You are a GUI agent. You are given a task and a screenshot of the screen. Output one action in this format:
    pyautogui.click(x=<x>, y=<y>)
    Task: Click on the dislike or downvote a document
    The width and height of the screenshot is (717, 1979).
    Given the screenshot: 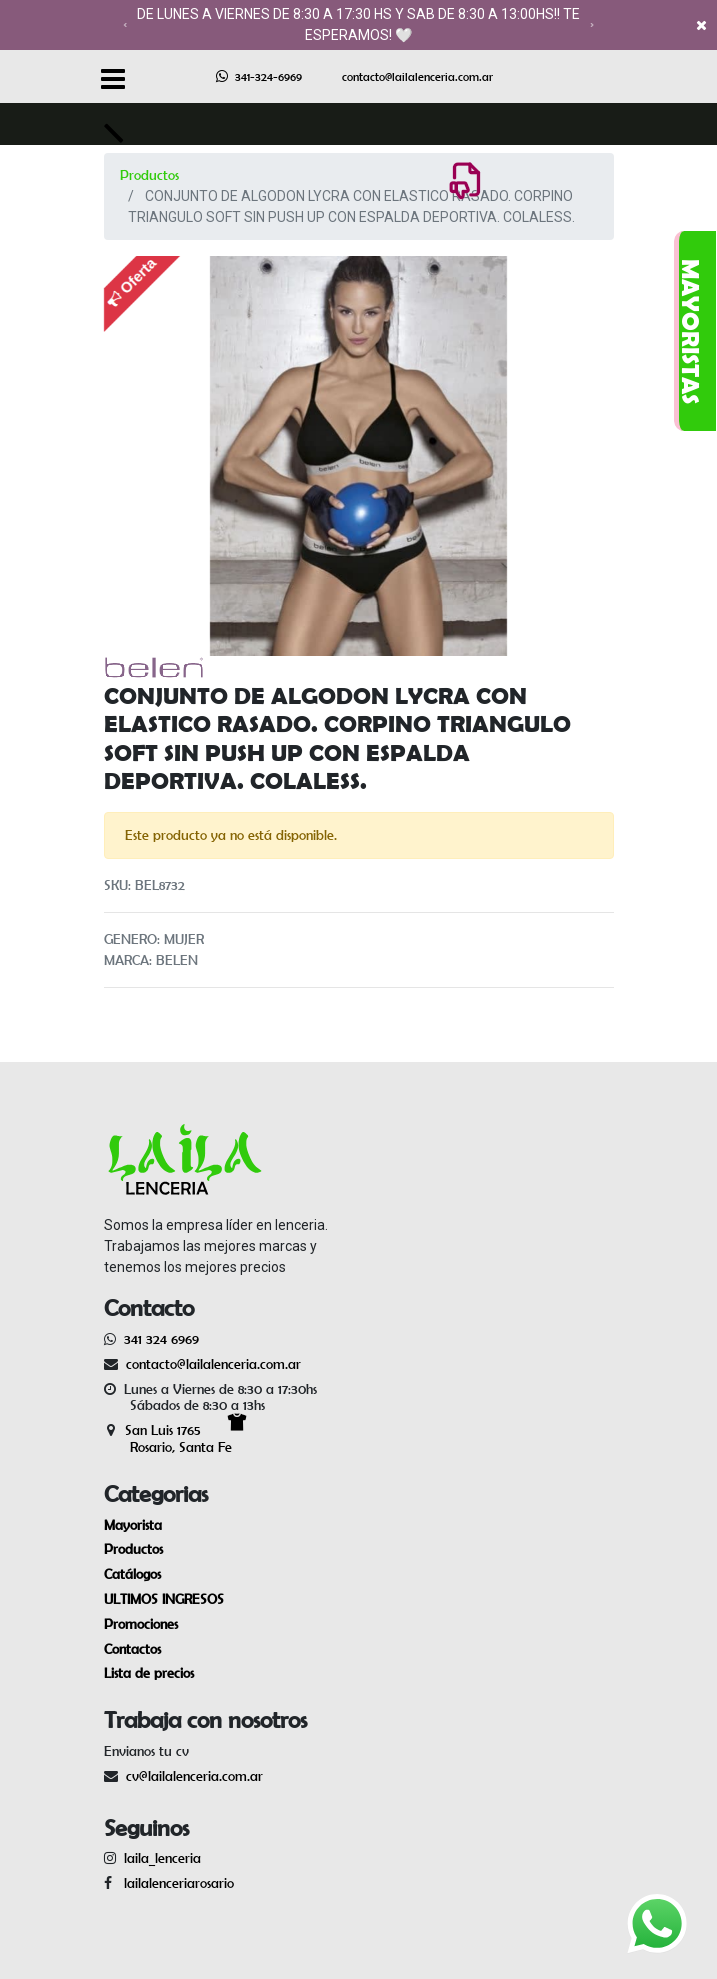 What is the action you would take?
    pyautogui.click(x=466, y=179)
    